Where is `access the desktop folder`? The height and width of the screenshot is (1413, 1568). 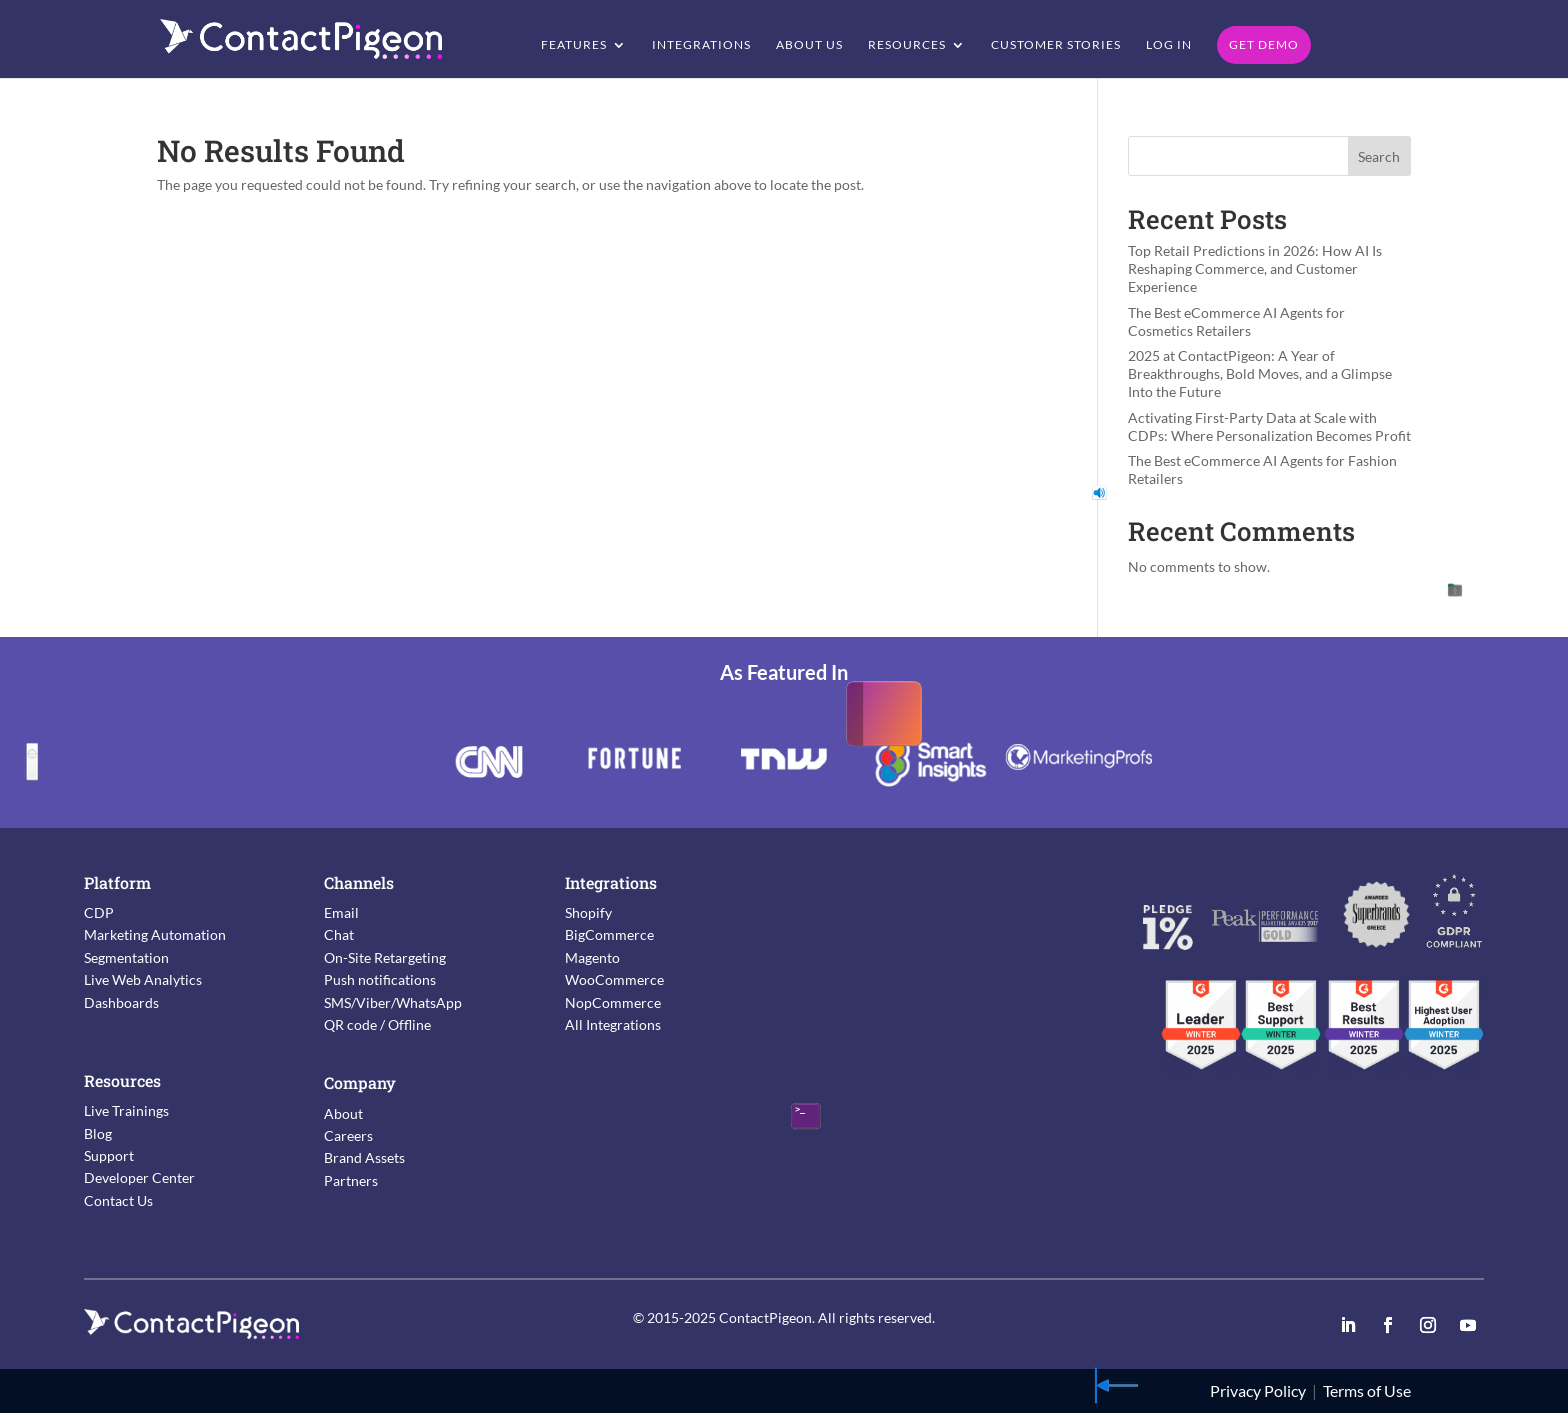
access the desktop folder is located at coordinates (884, 711).